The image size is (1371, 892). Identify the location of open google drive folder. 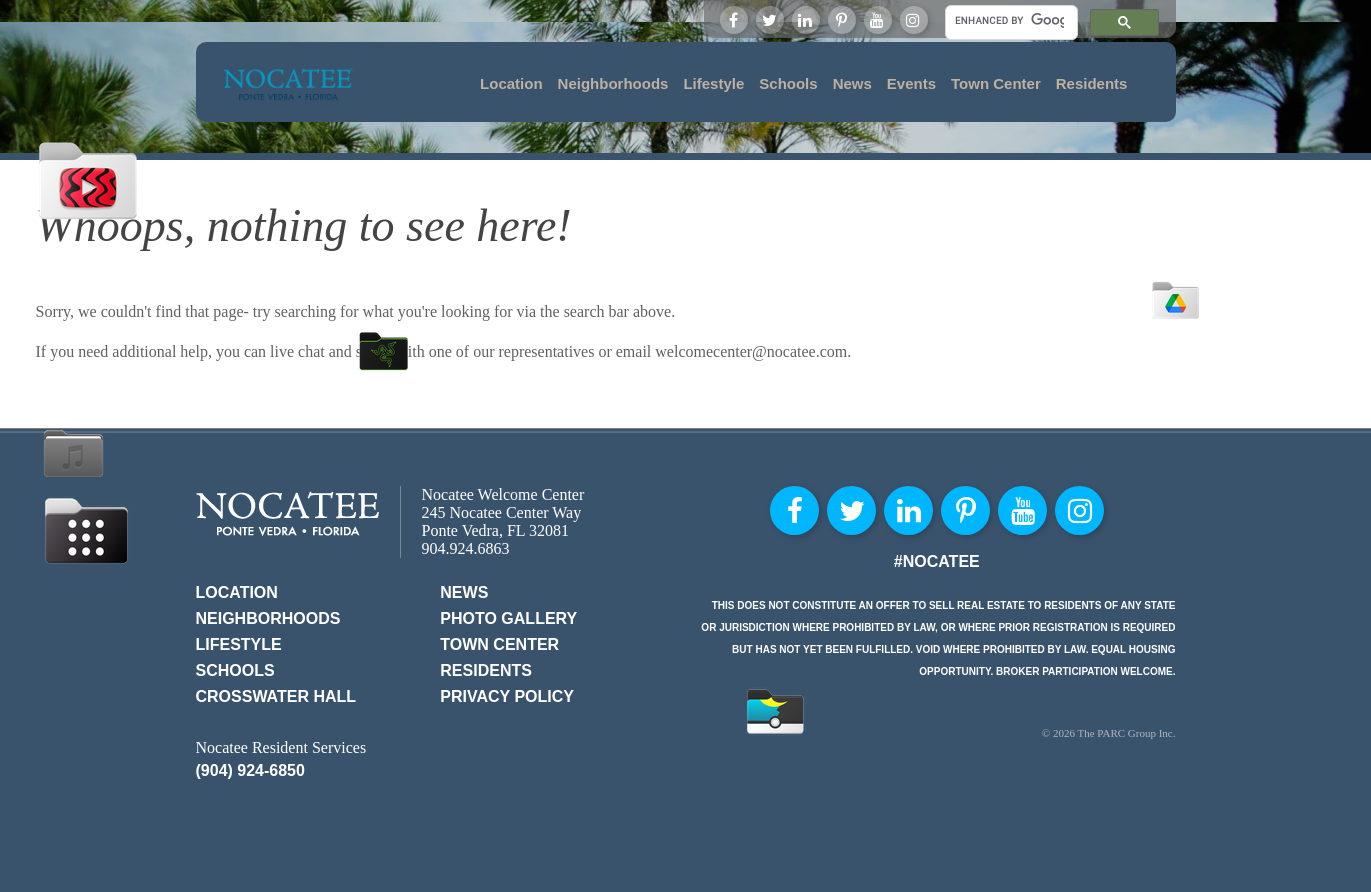
(1175, 301).